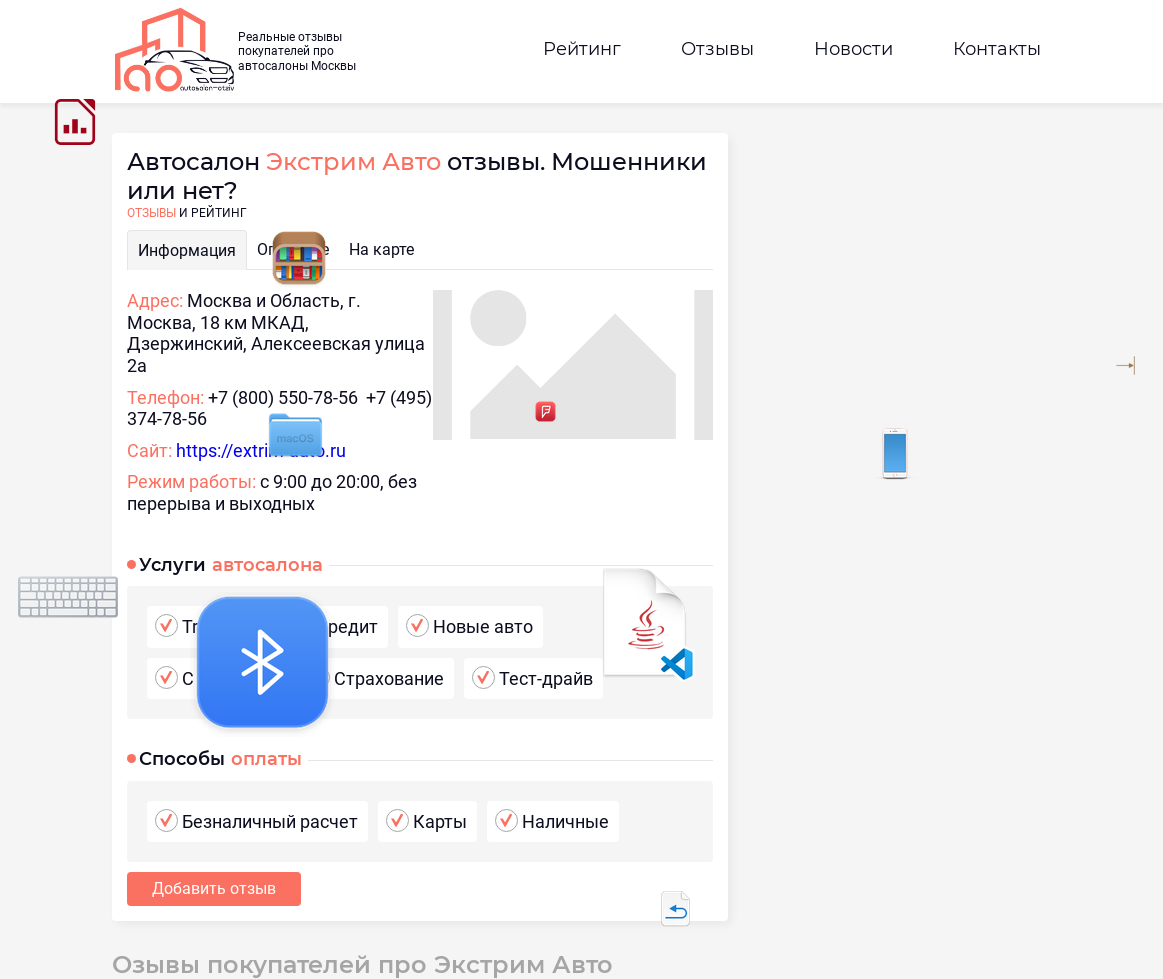 The image size is (1163, 979). Describe the element at coordinates (295, 434) in the screenshot. I see `access macOS system files and folders` at that location.